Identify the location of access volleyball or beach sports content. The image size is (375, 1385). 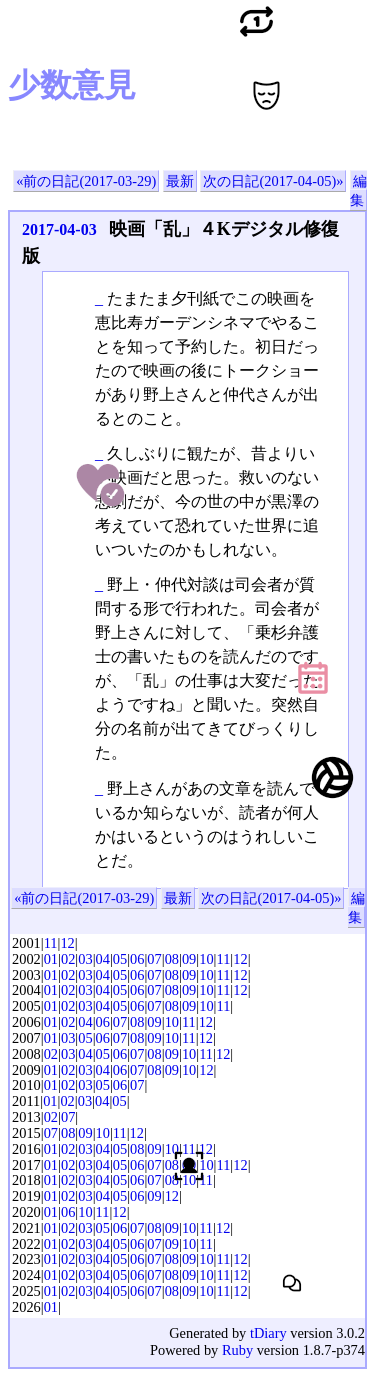
(332, 777).